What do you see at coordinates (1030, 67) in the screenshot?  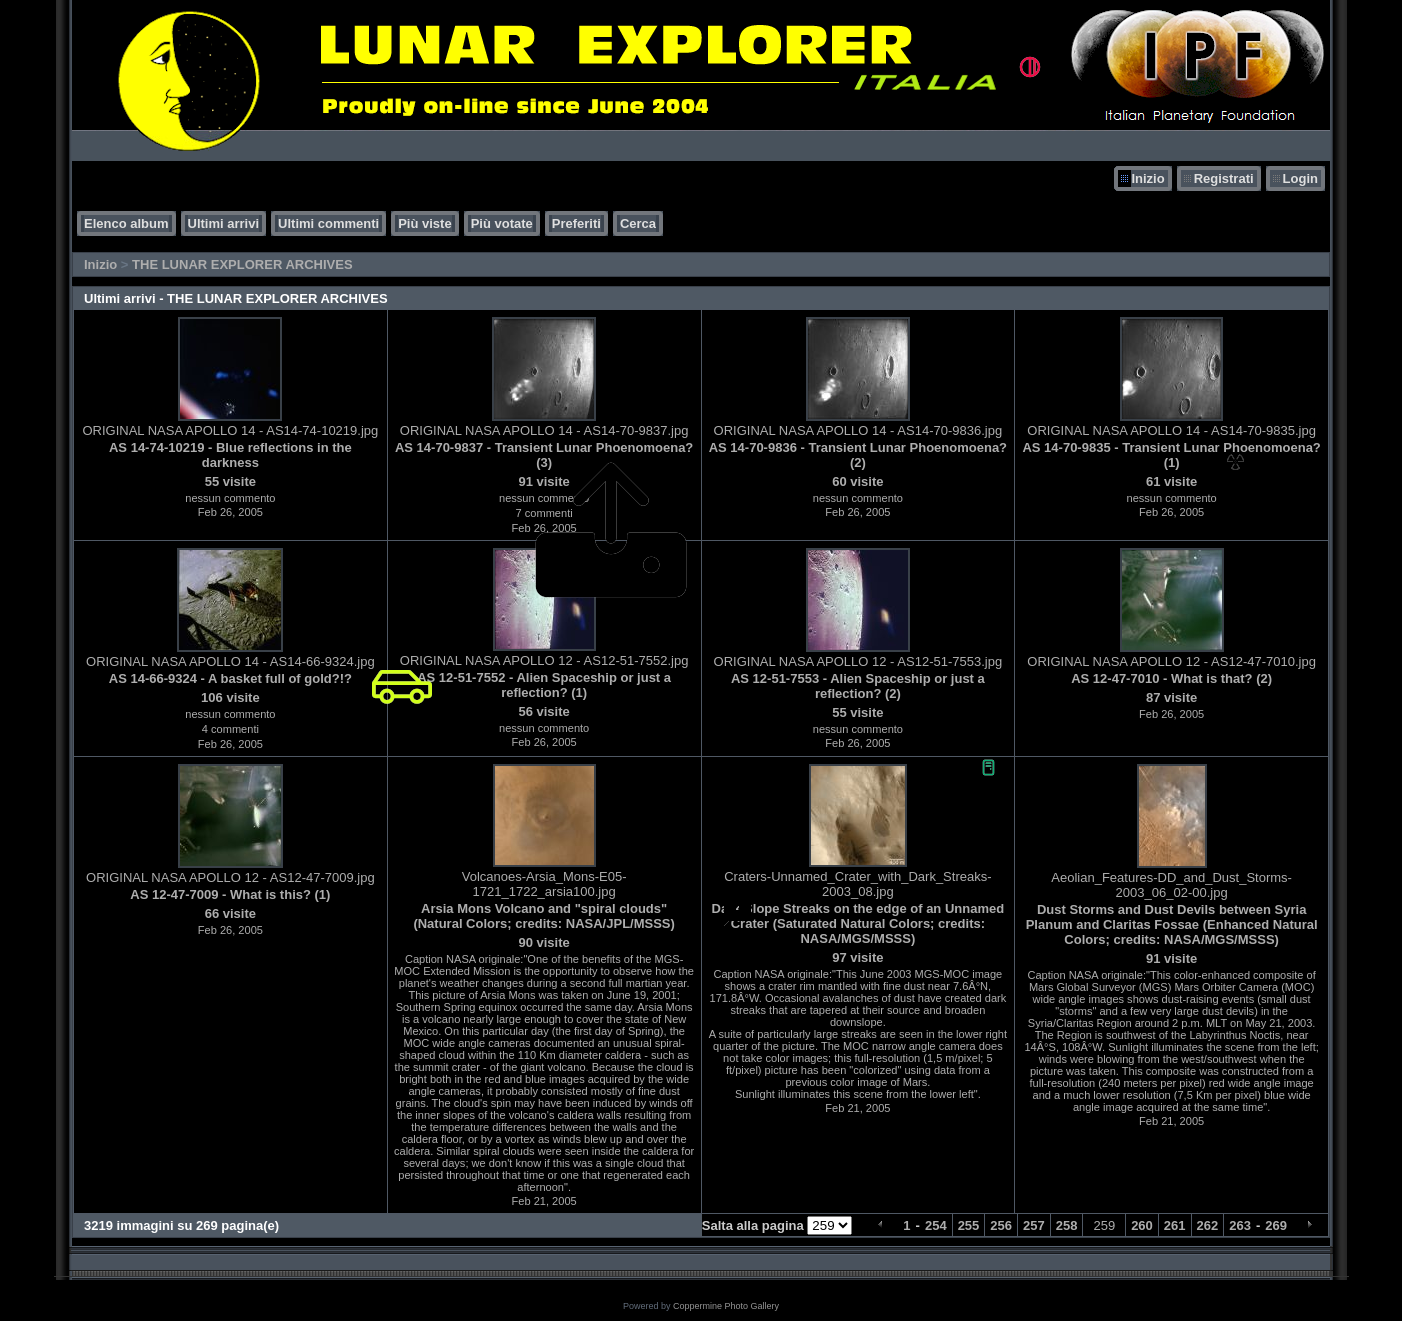 I see `toggle between light and dark mode` at bounding box center [1030, 67].